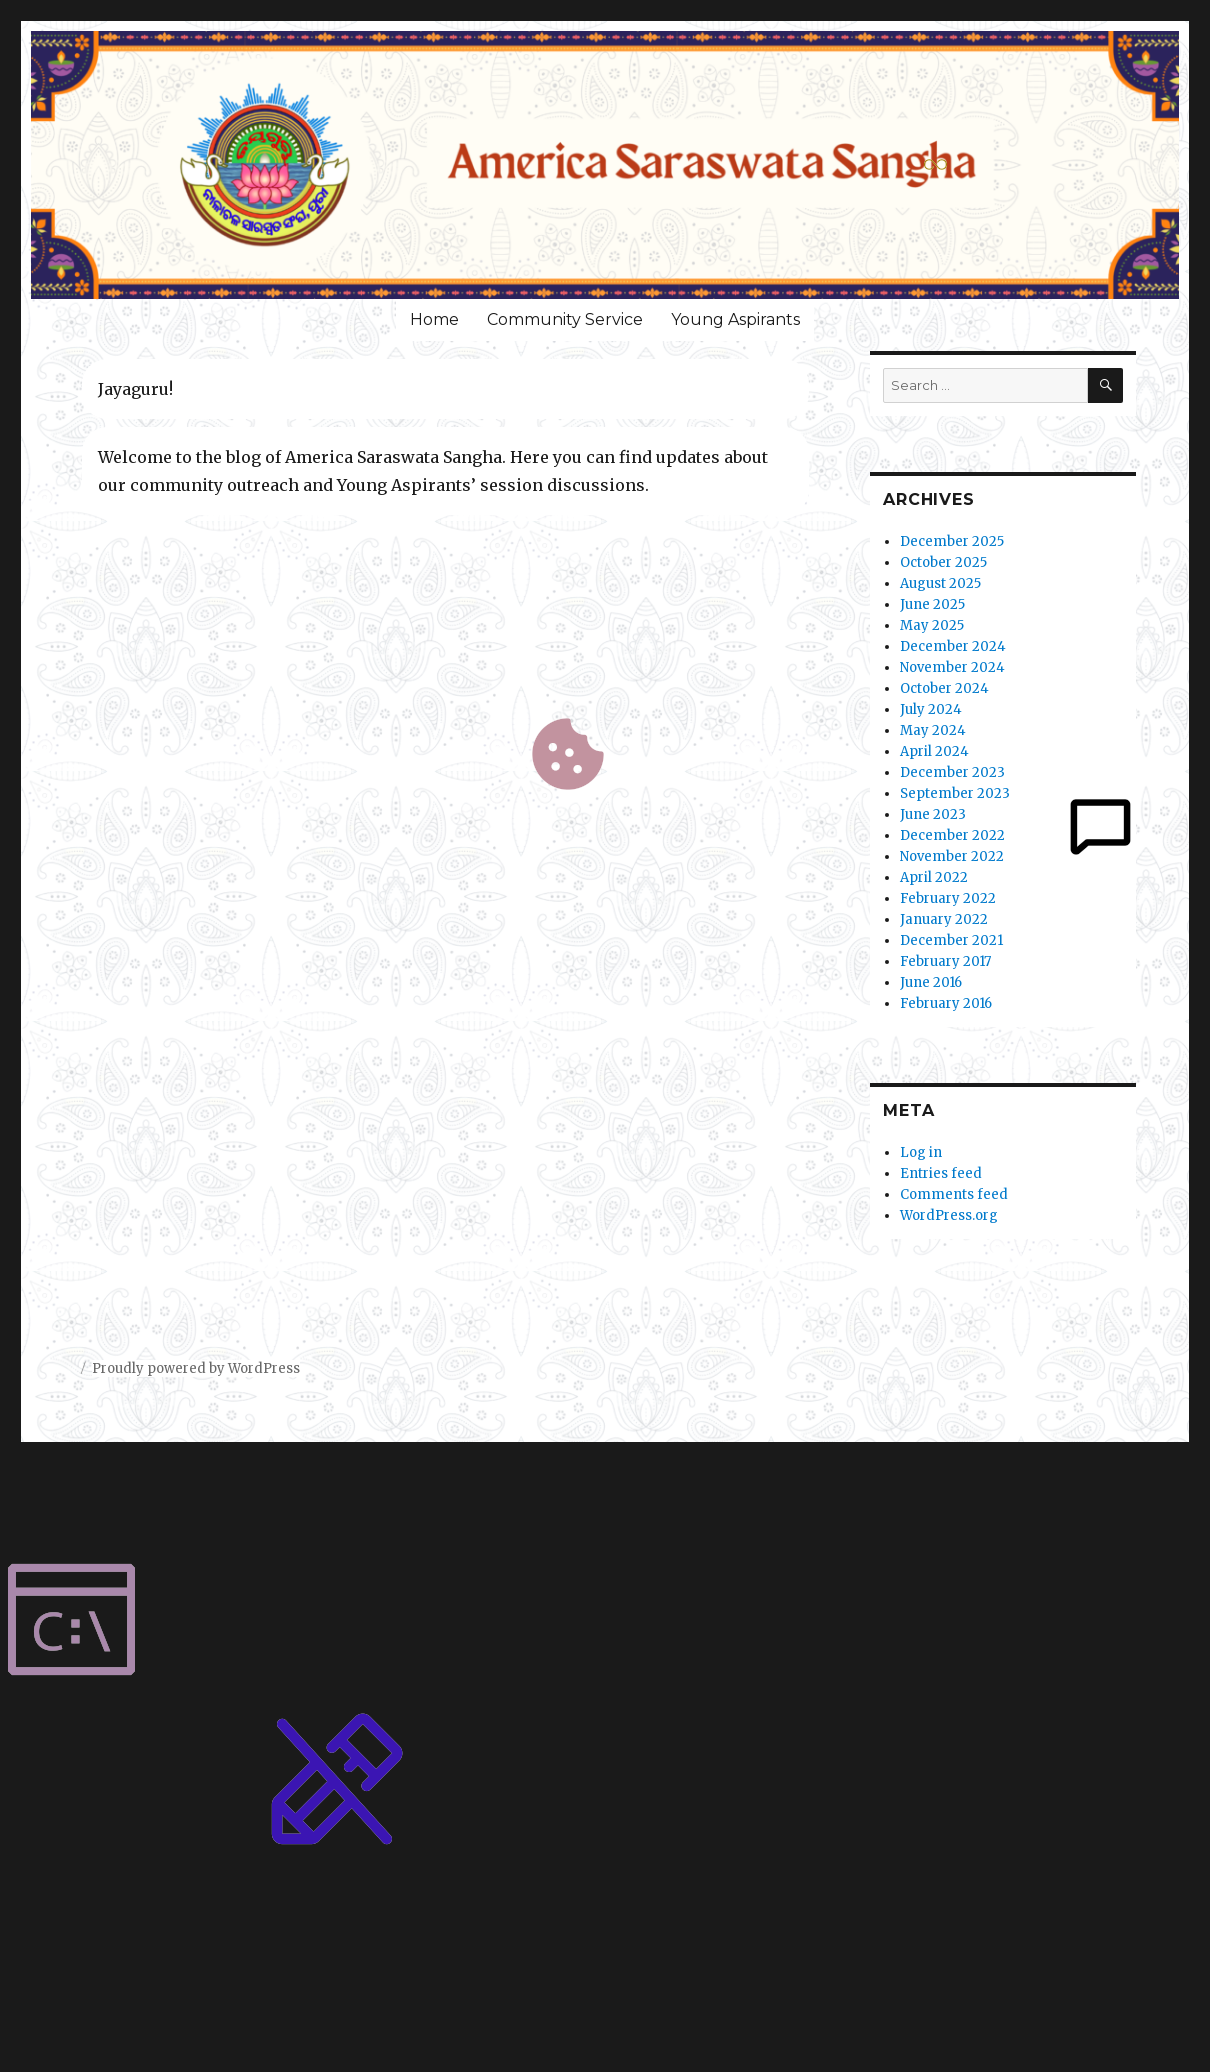  Describe the element at coordinates (1100, 822) in the screenshot. I see `open chat or messaging` at that location.